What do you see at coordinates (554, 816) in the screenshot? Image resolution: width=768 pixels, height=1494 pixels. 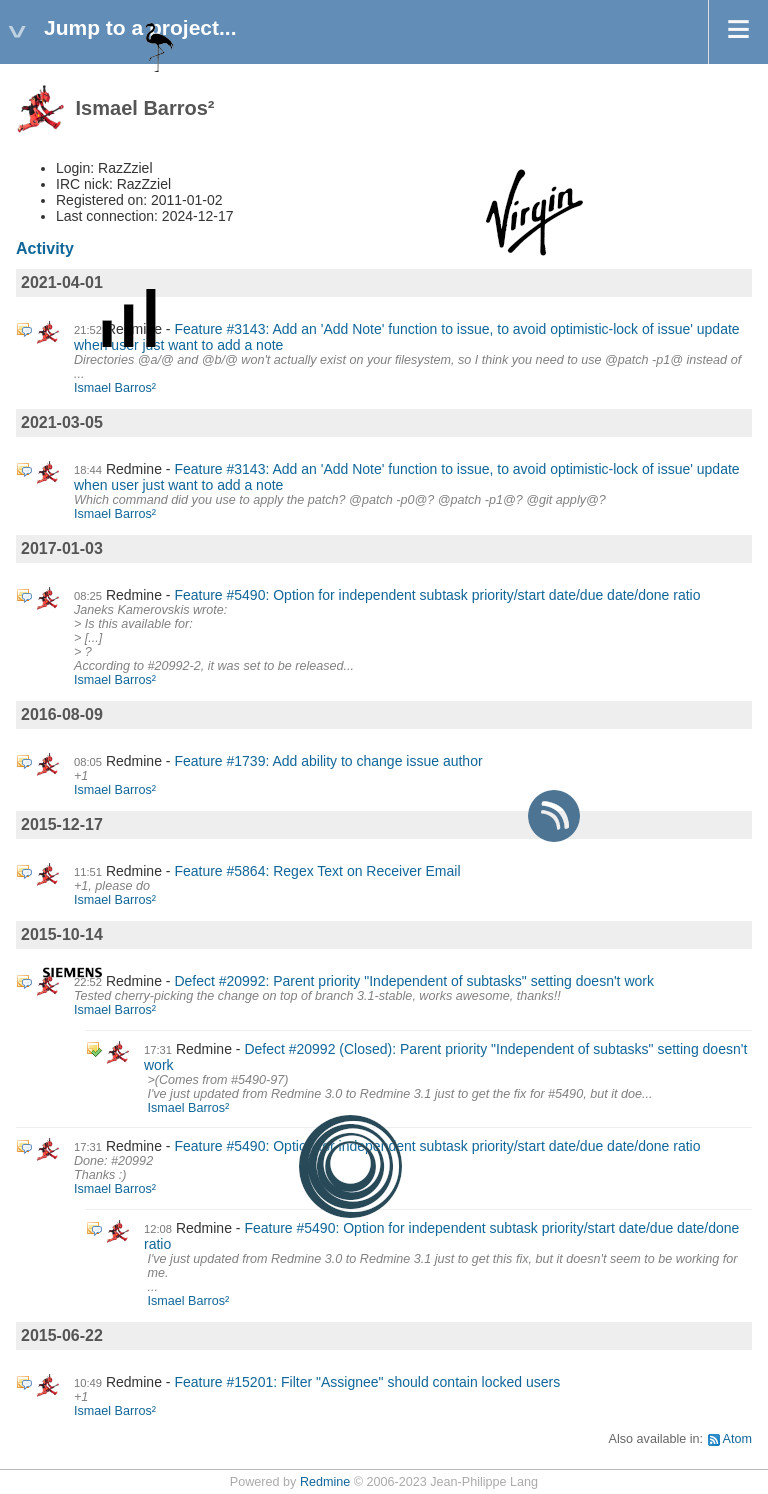 I see `visit hearthis.at music streaming platform` at bounding box center [554, 816].